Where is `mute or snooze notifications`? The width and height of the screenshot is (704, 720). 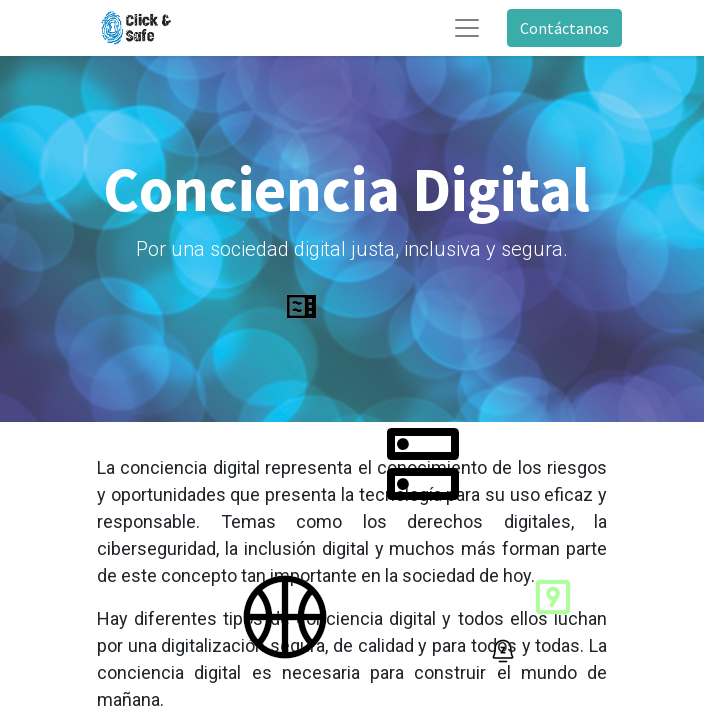 mute or snooze notifications is located at coordinates (503, 651).